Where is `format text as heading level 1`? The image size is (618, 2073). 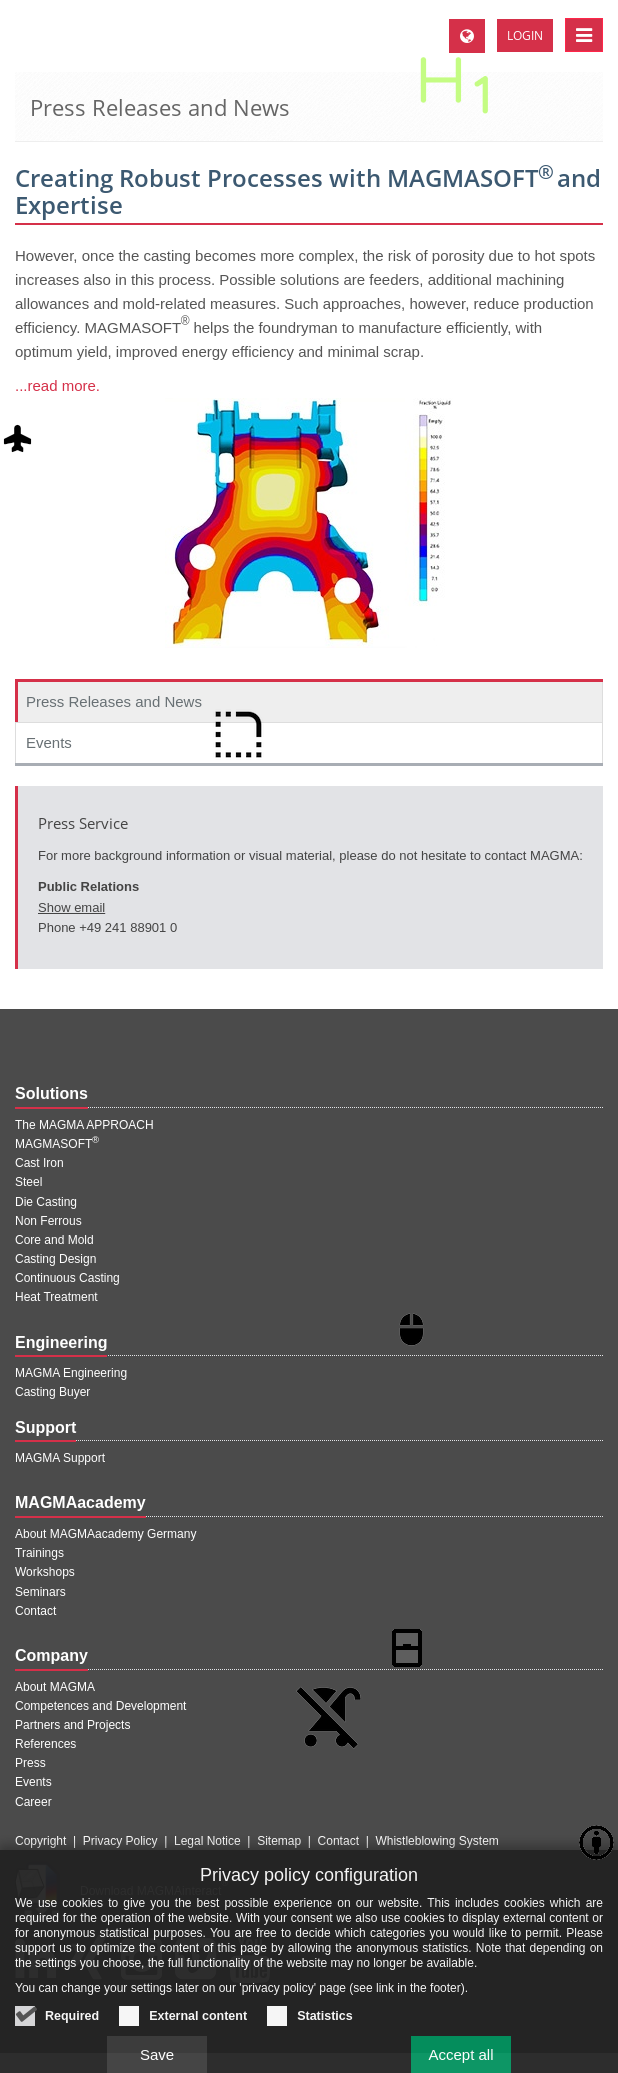 format text as heading level 1 is located at coordinates (453, 84).